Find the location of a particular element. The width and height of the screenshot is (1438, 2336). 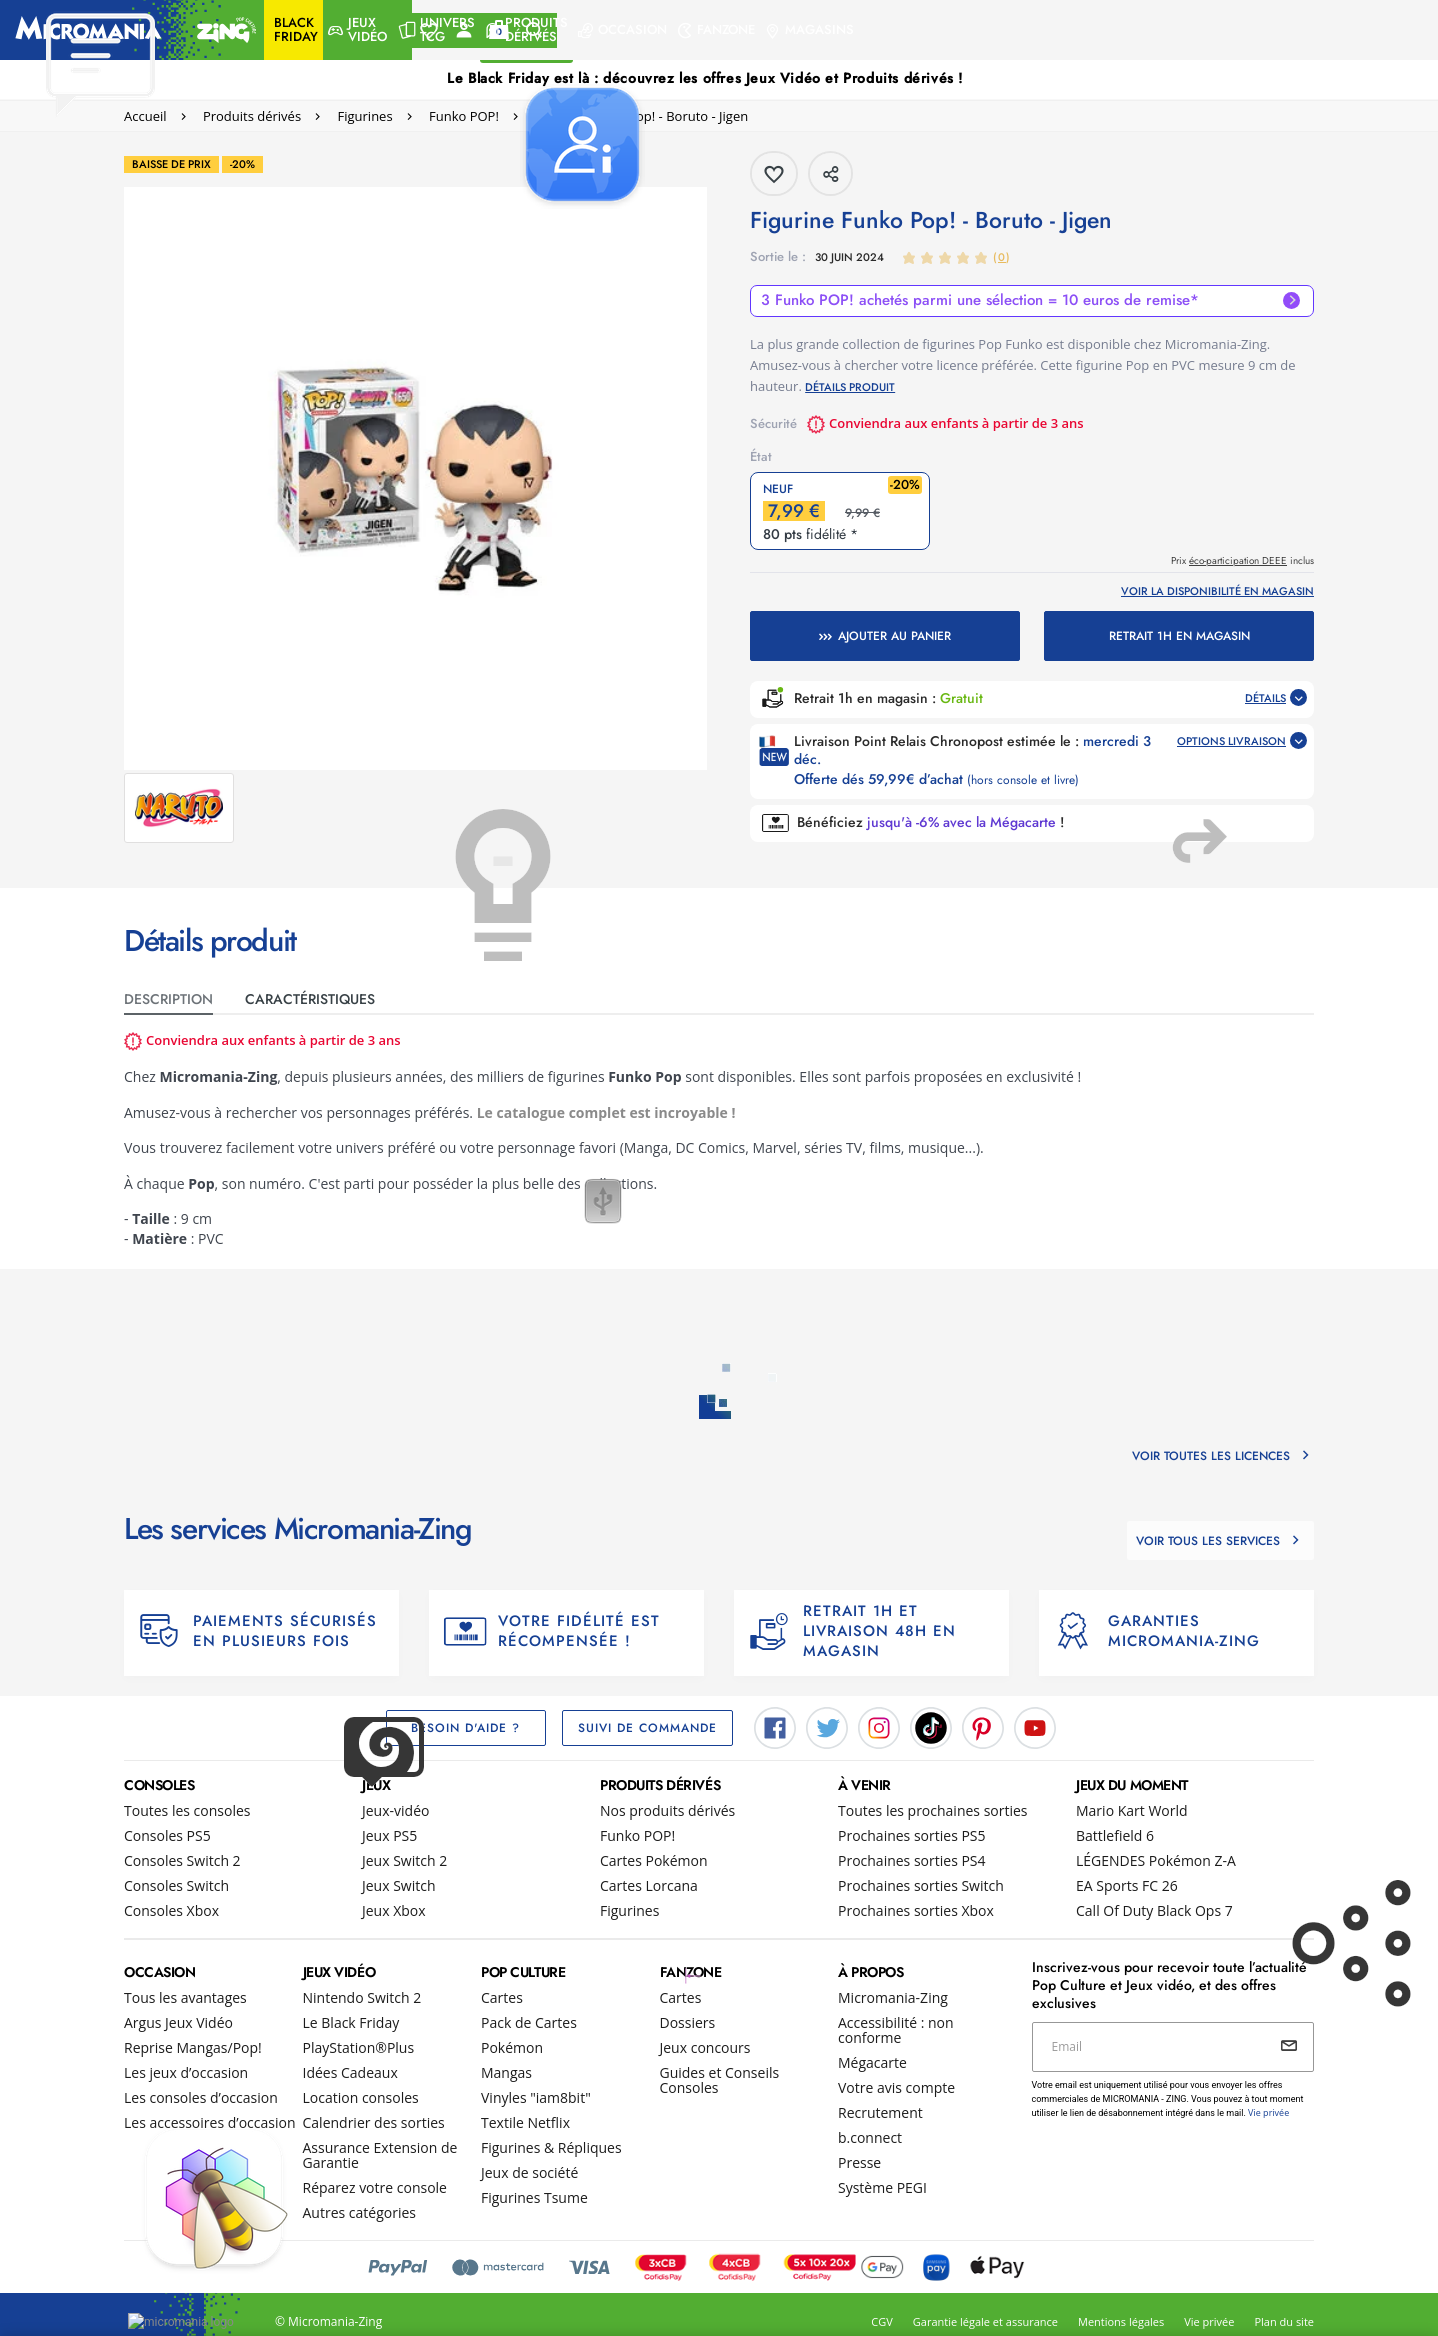

go to the first item in a list or sequence is located at coordinates (693, 1976).